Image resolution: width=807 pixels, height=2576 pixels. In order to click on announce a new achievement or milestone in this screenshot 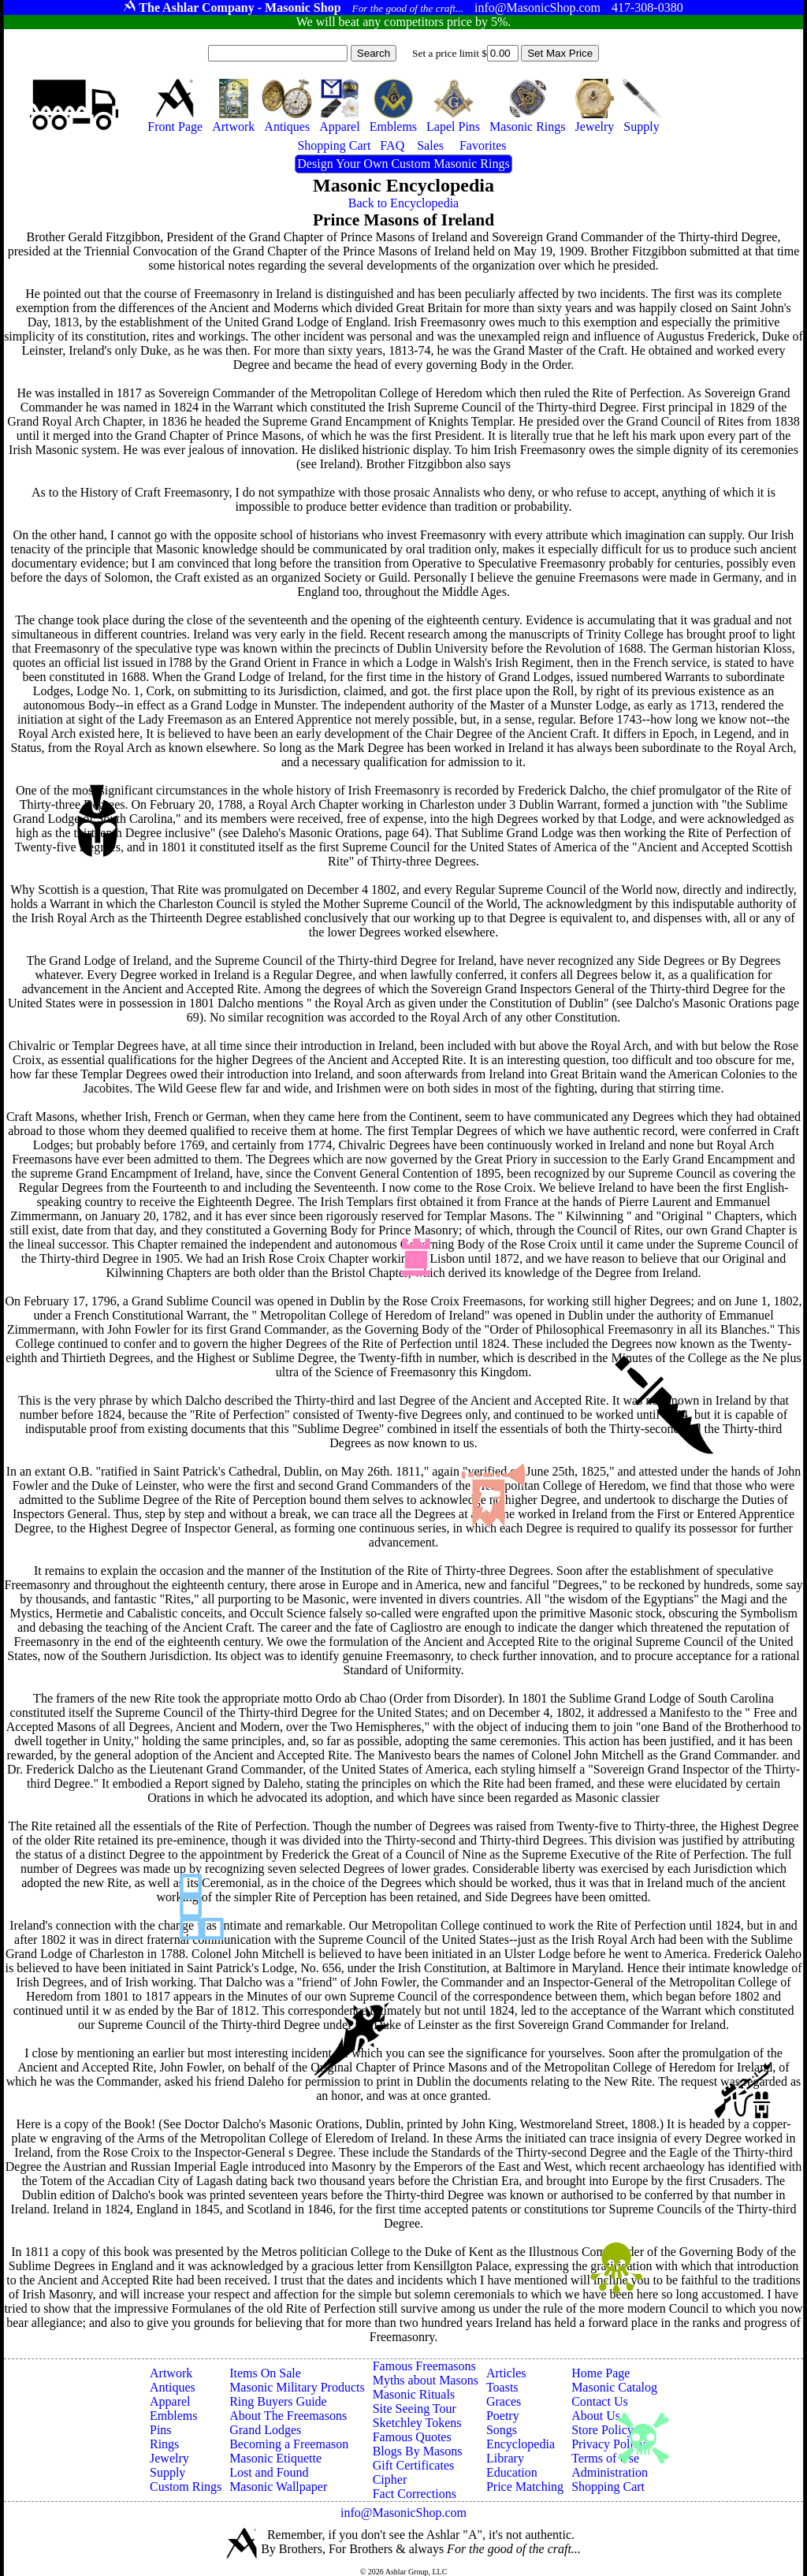, I will do `click(493, 1495)`.